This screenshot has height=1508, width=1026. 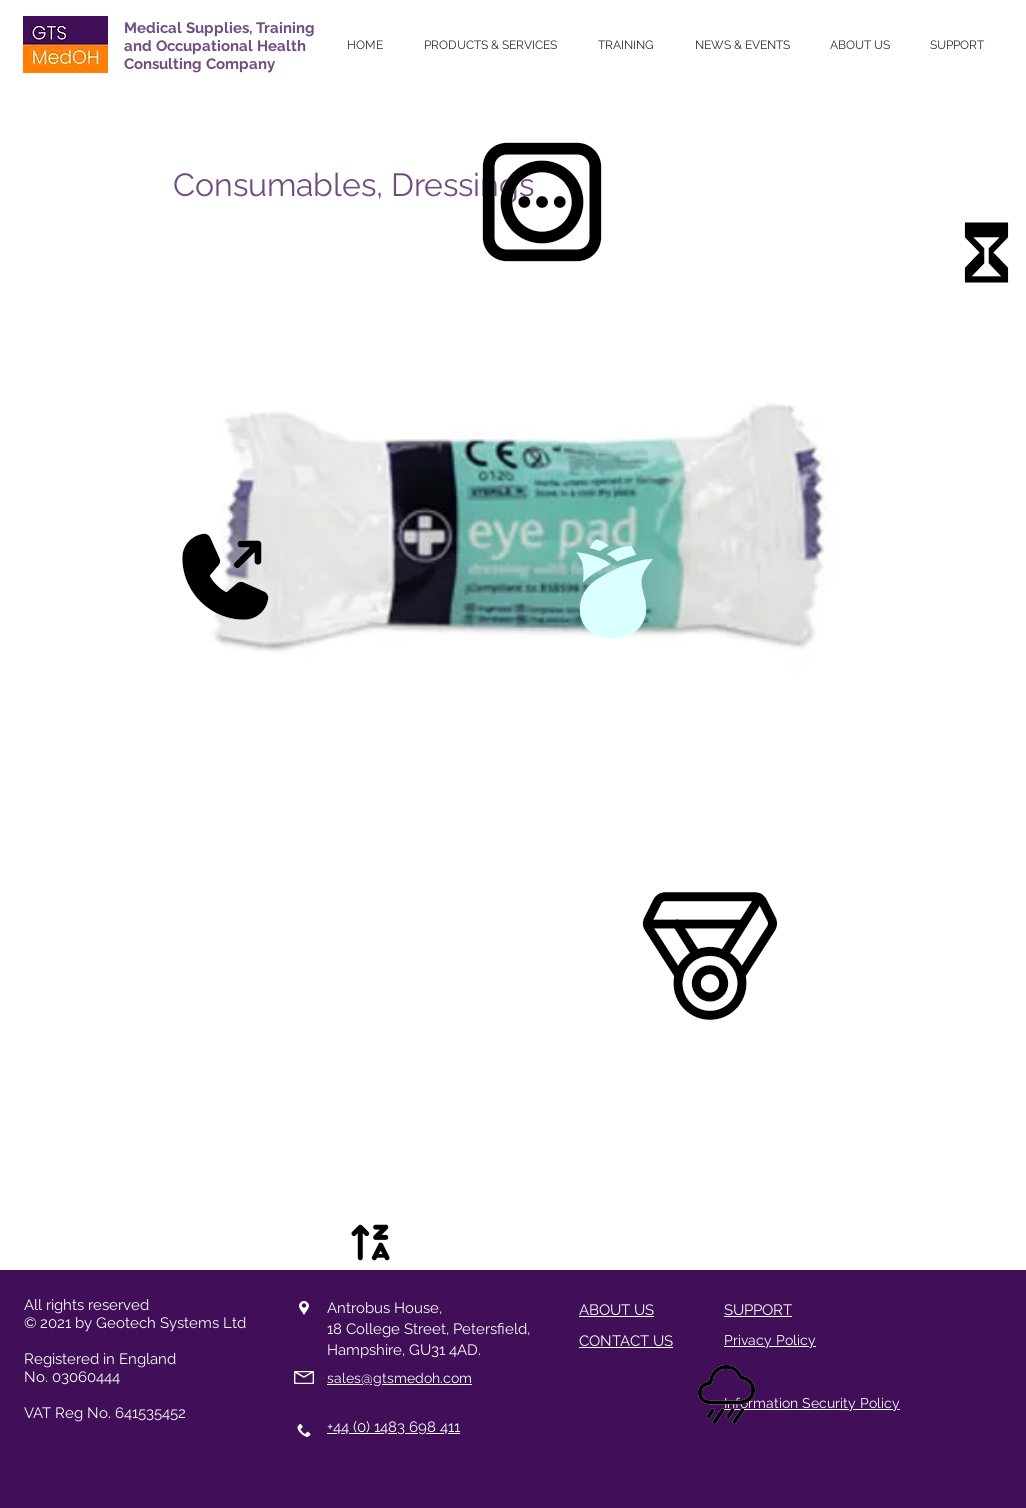 I want to click on indicates rainy weather conditions, so click(x=726, y=1394).